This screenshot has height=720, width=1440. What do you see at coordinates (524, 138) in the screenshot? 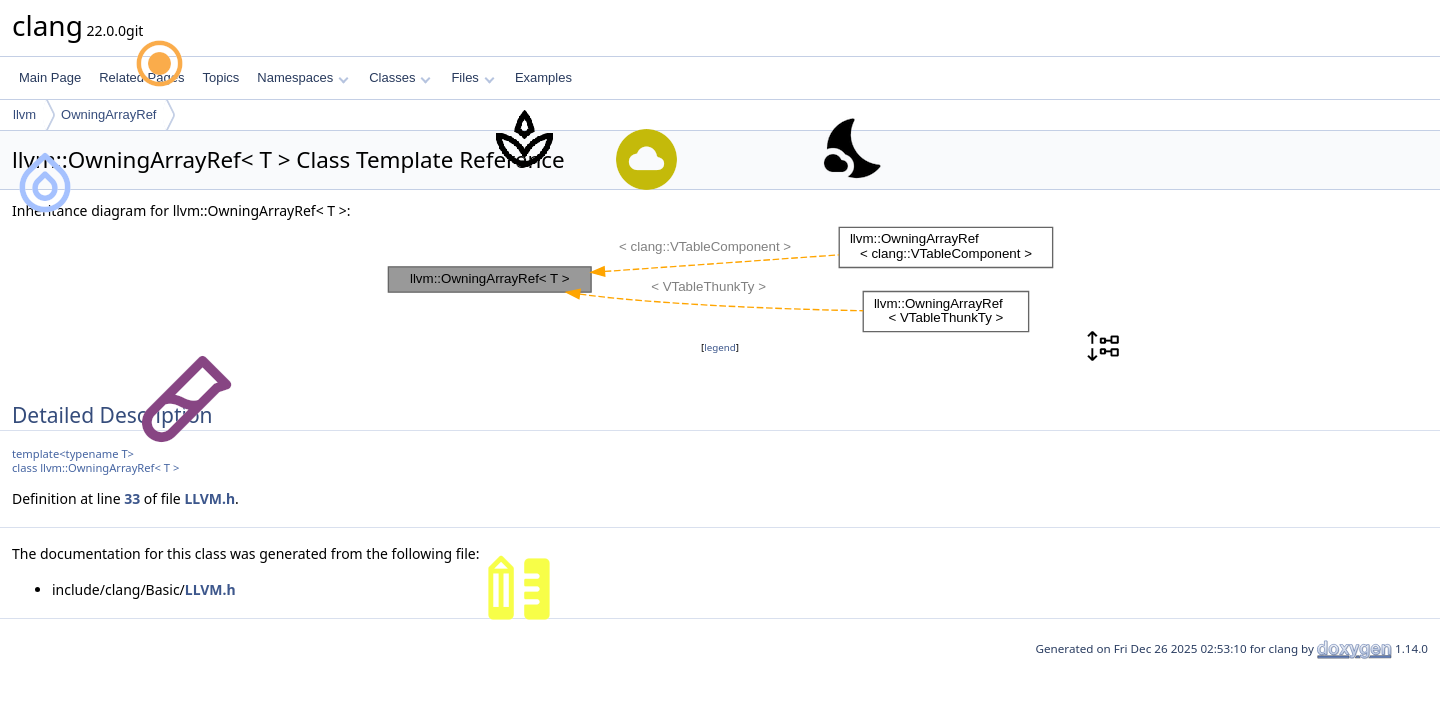
I see `access spa or wellness features` at bounding box center [524, 138].